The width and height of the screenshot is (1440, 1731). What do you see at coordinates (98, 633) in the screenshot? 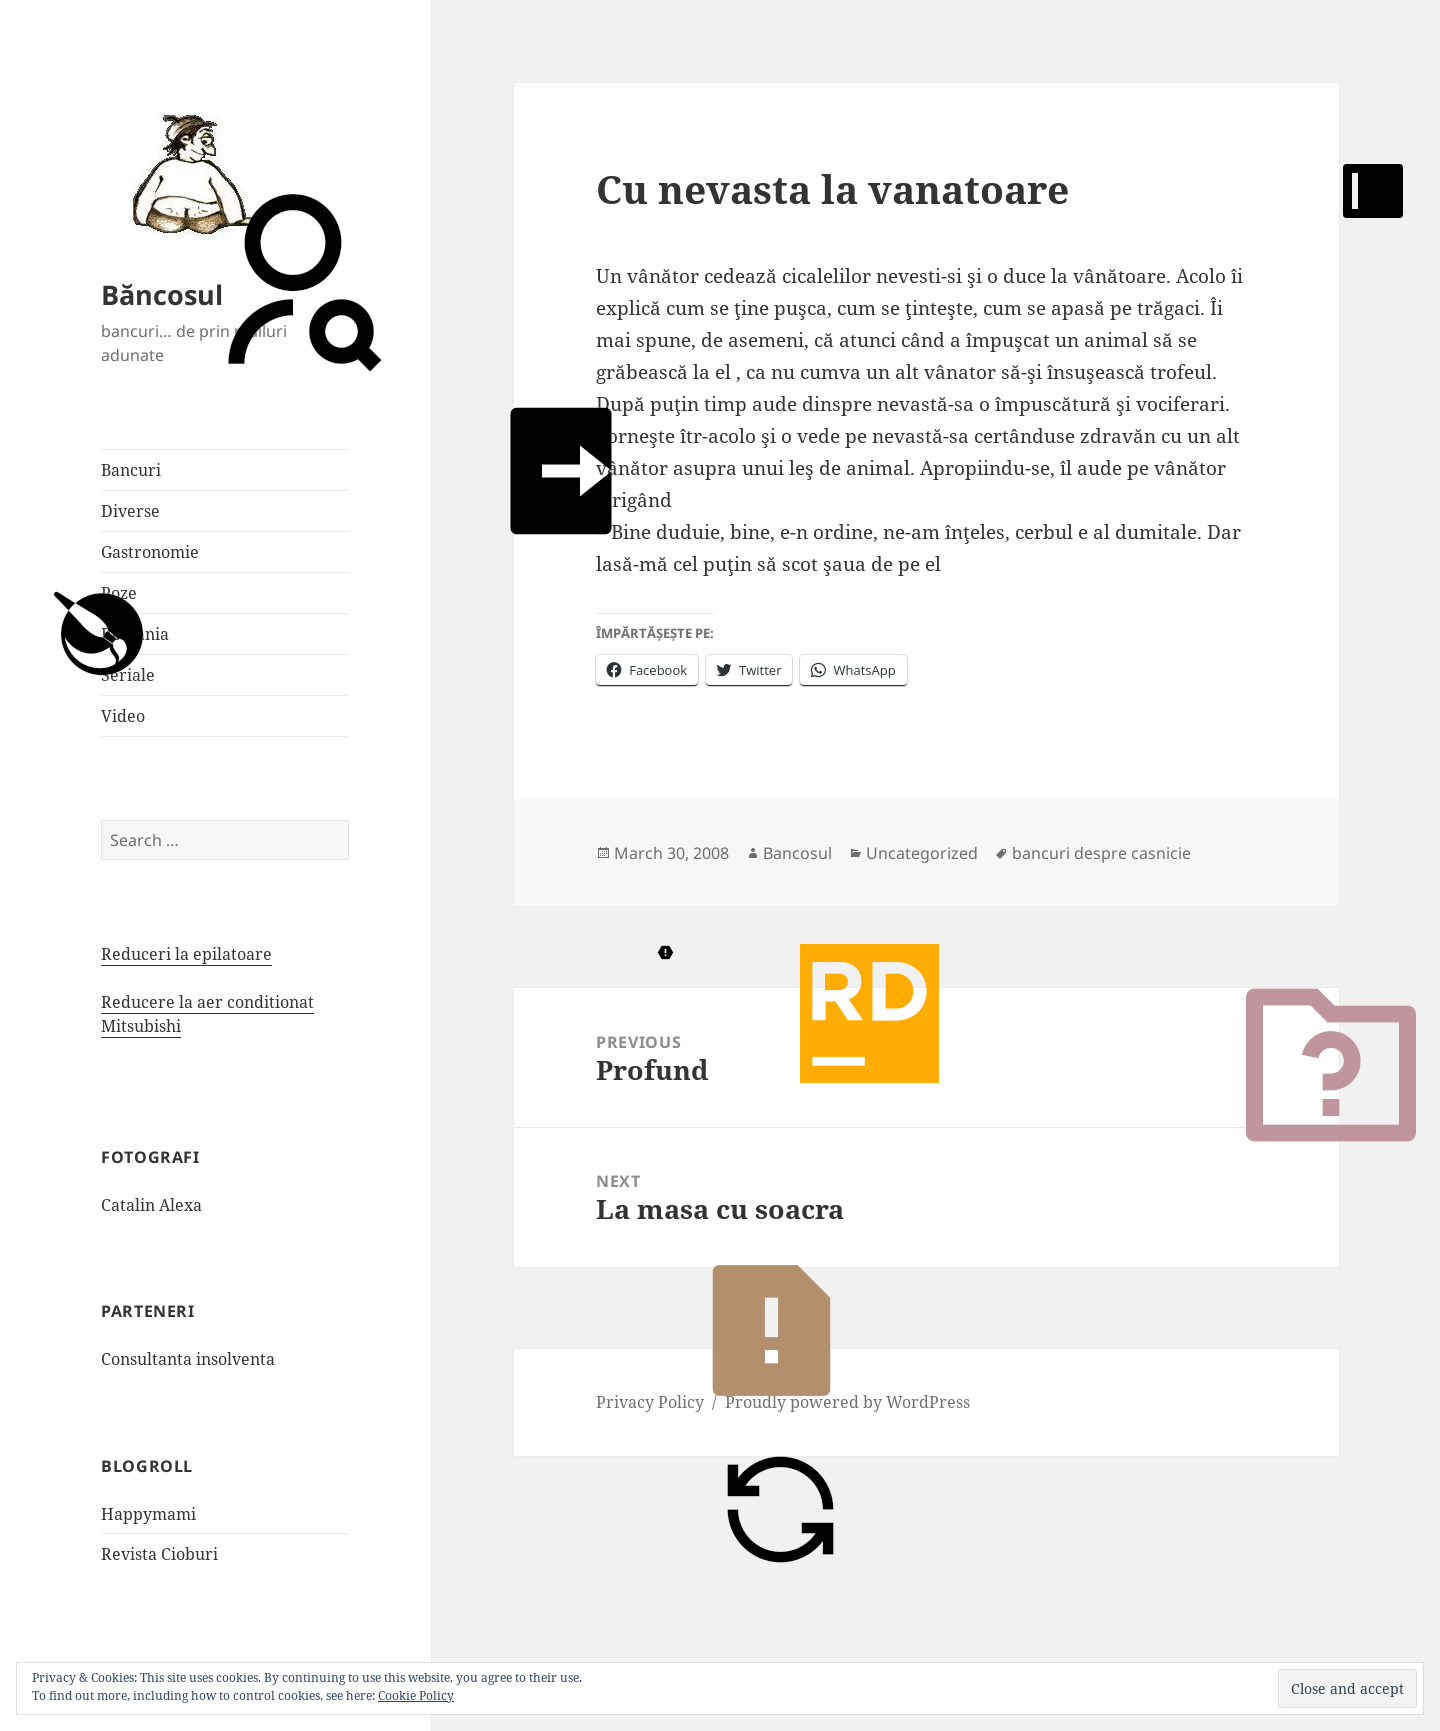
I see `open krita digital painting application` at bounding box center [98, 633].